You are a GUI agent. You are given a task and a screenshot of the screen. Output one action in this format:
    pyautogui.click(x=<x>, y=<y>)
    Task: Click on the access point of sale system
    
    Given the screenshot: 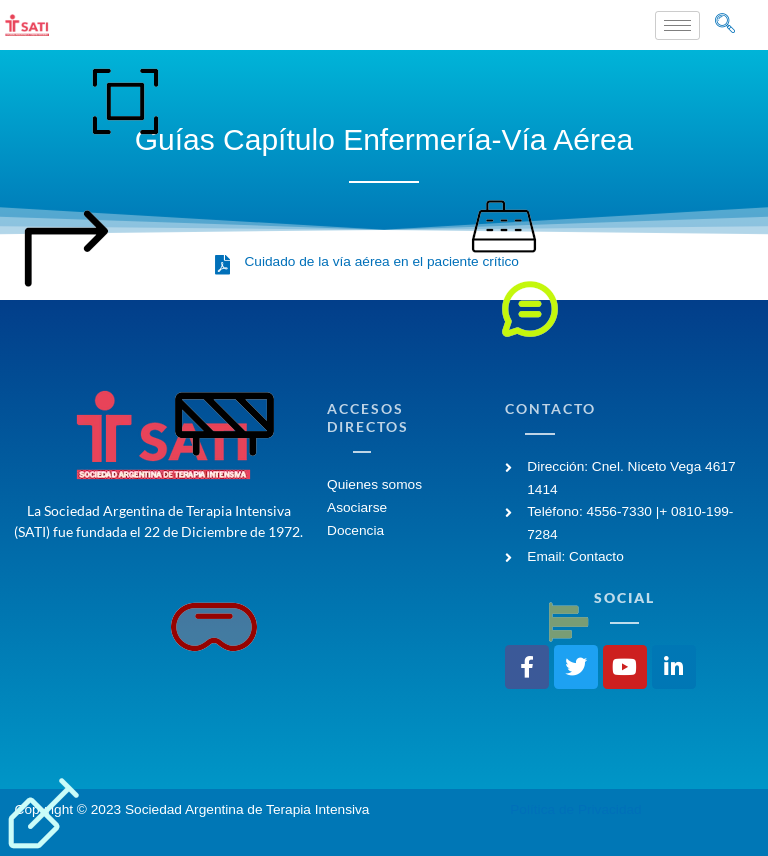 What is the action you would take?
    pyautogui.click(x=504, y=230)
    